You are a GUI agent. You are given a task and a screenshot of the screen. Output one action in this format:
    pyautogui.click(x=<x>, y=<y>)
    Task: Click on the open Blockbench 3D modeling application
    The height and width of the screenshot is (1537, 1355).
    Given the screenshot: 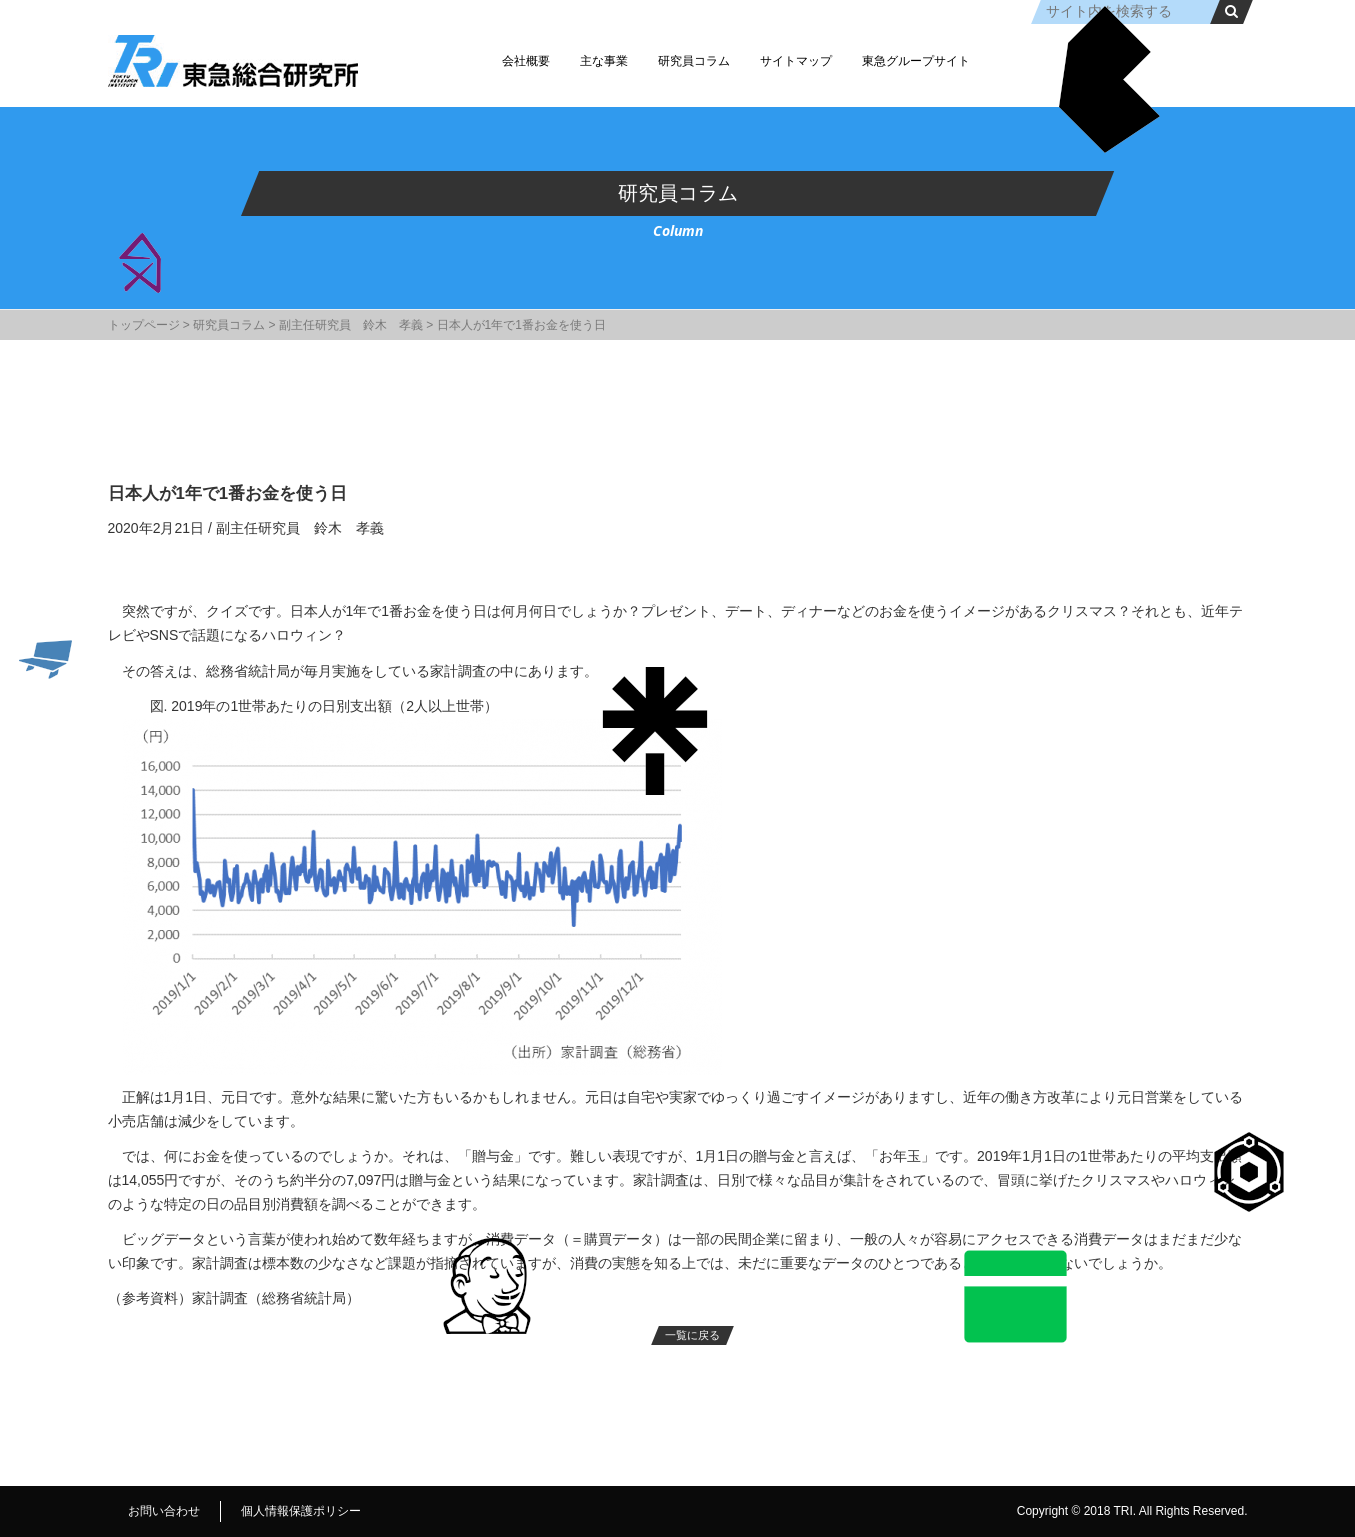 What is the action you would take?
    pyautogui.click(x=45, y=659)
    